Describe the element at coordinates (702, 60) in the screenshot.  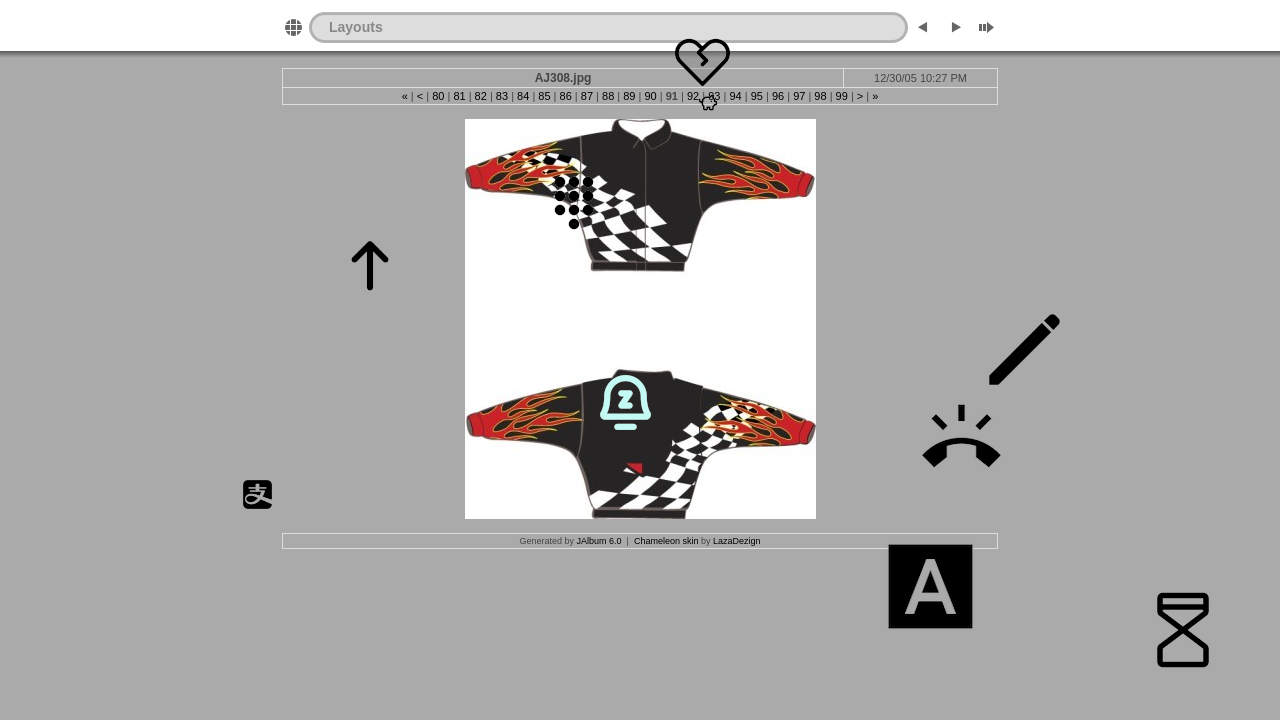
I see `unlike or remove from favorites` at that location.